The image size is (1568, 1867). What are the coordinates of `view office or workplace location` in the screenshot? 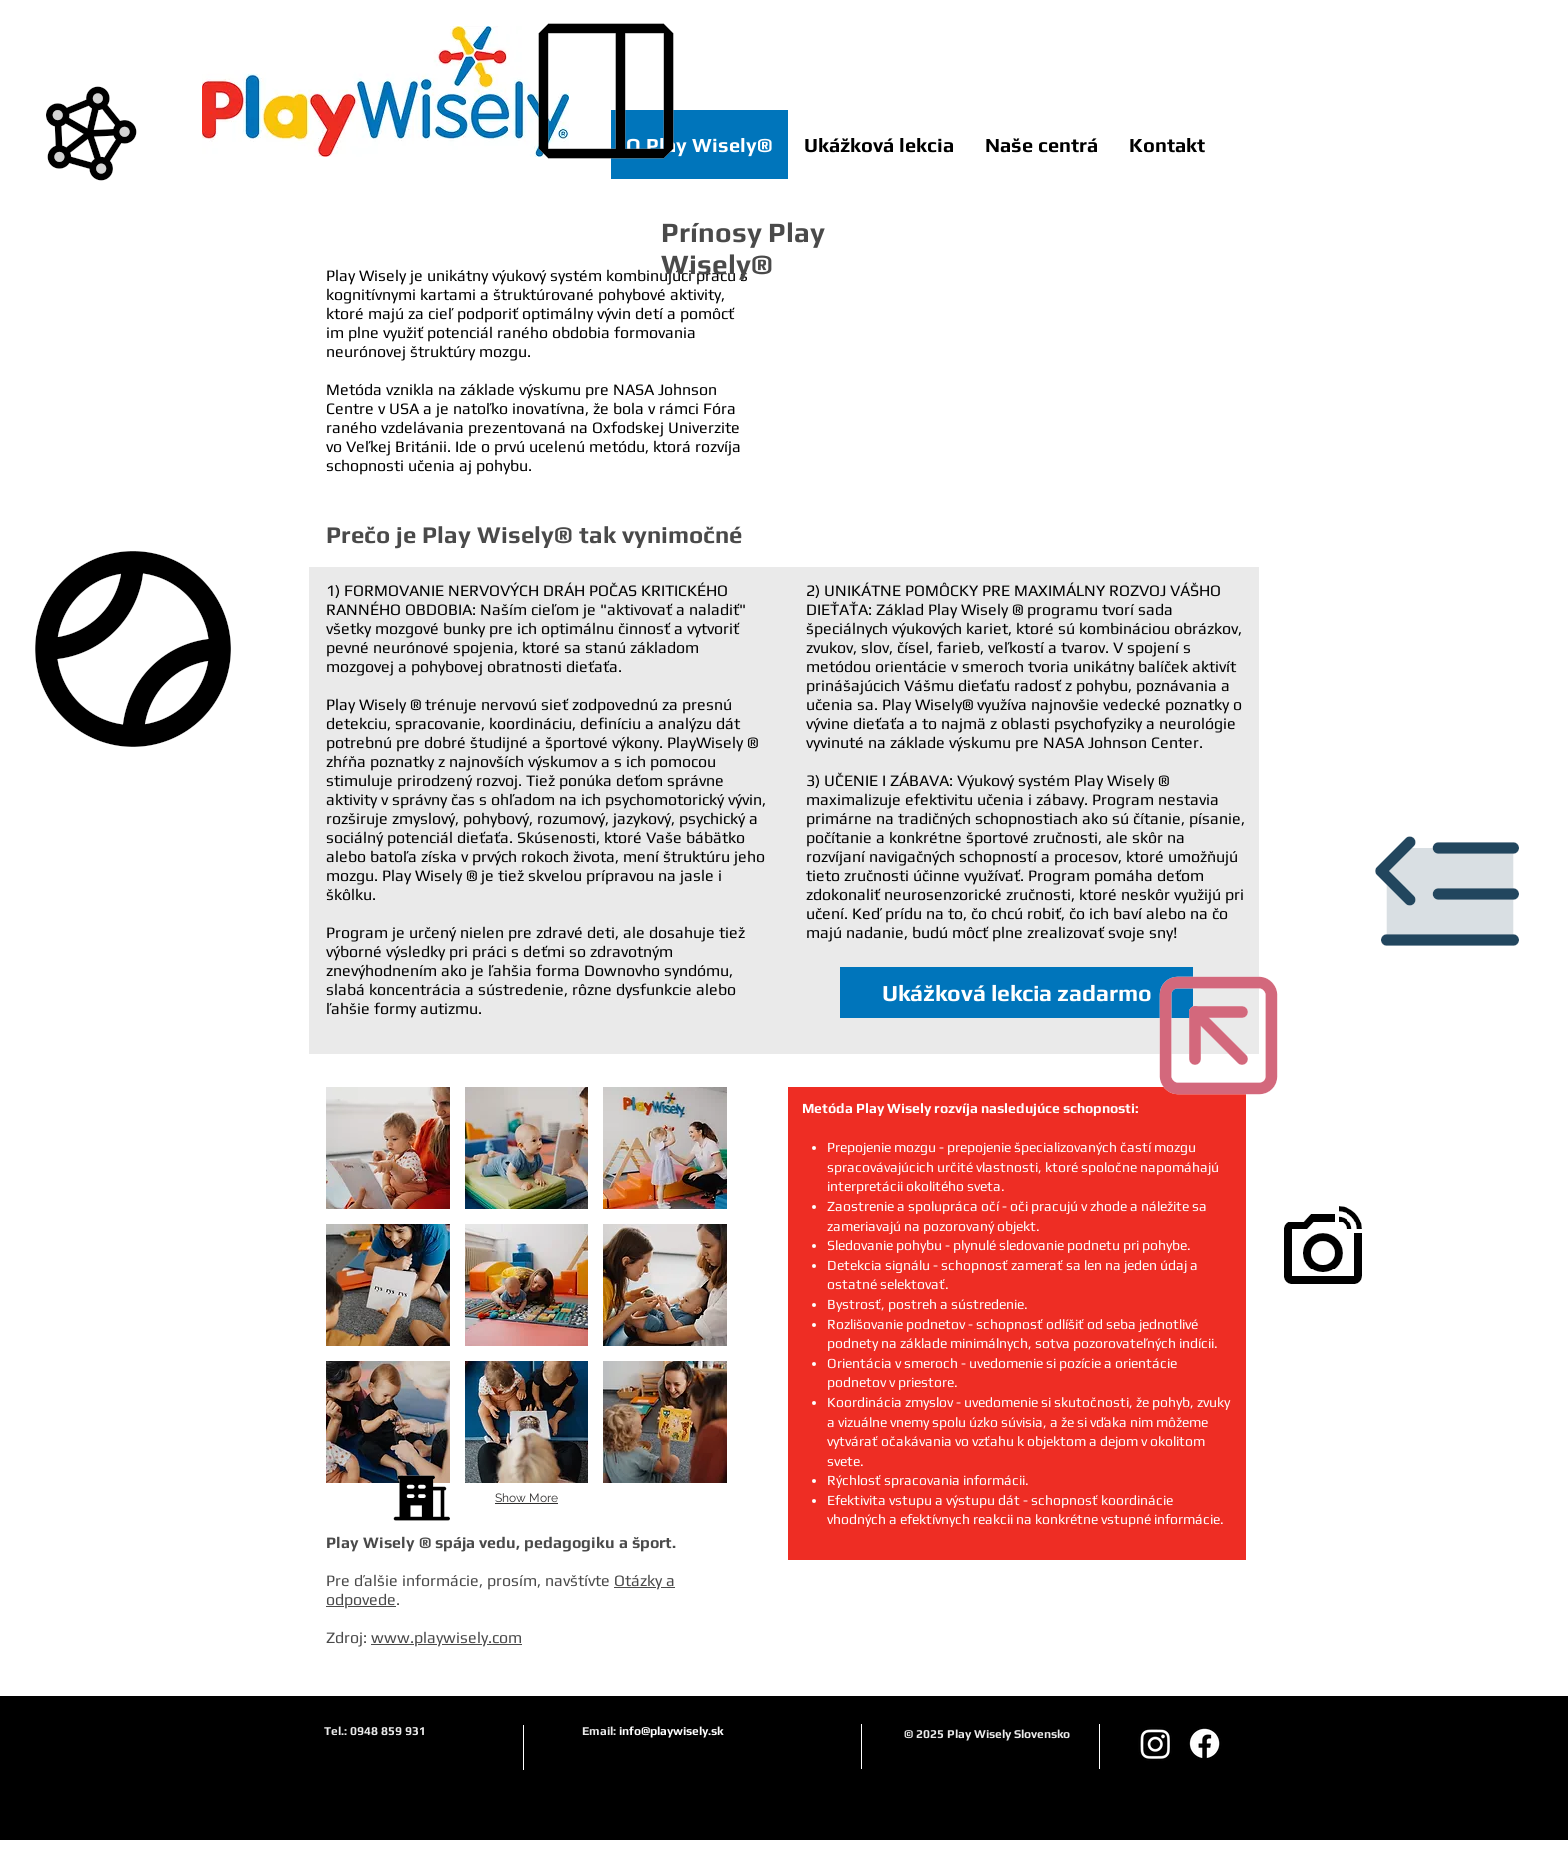 It's located at (420, 1498).